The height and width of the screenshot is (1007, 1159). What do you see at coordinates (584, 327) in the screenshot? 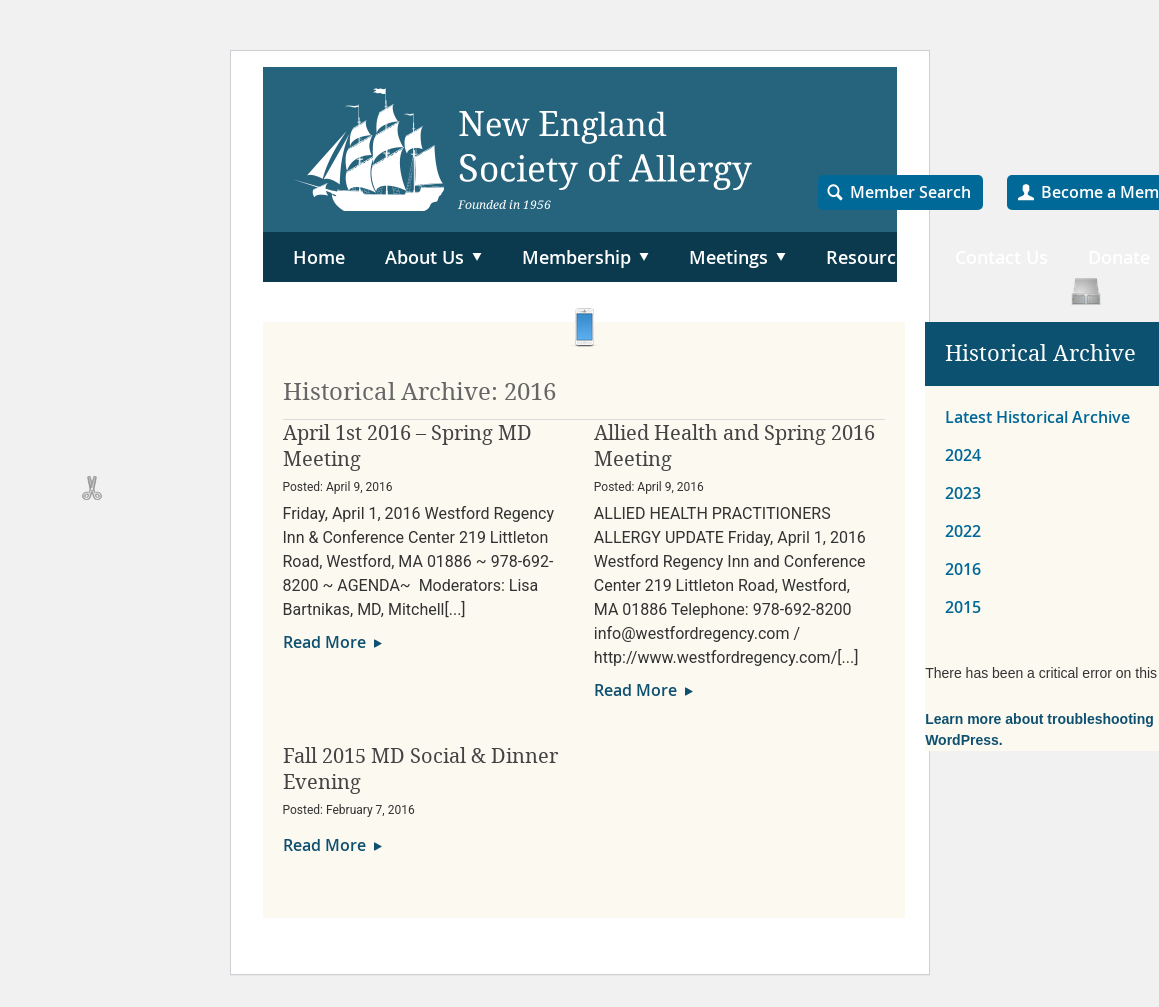
I see `connect or sync an iPhone device` at bounding box center [584, 327].